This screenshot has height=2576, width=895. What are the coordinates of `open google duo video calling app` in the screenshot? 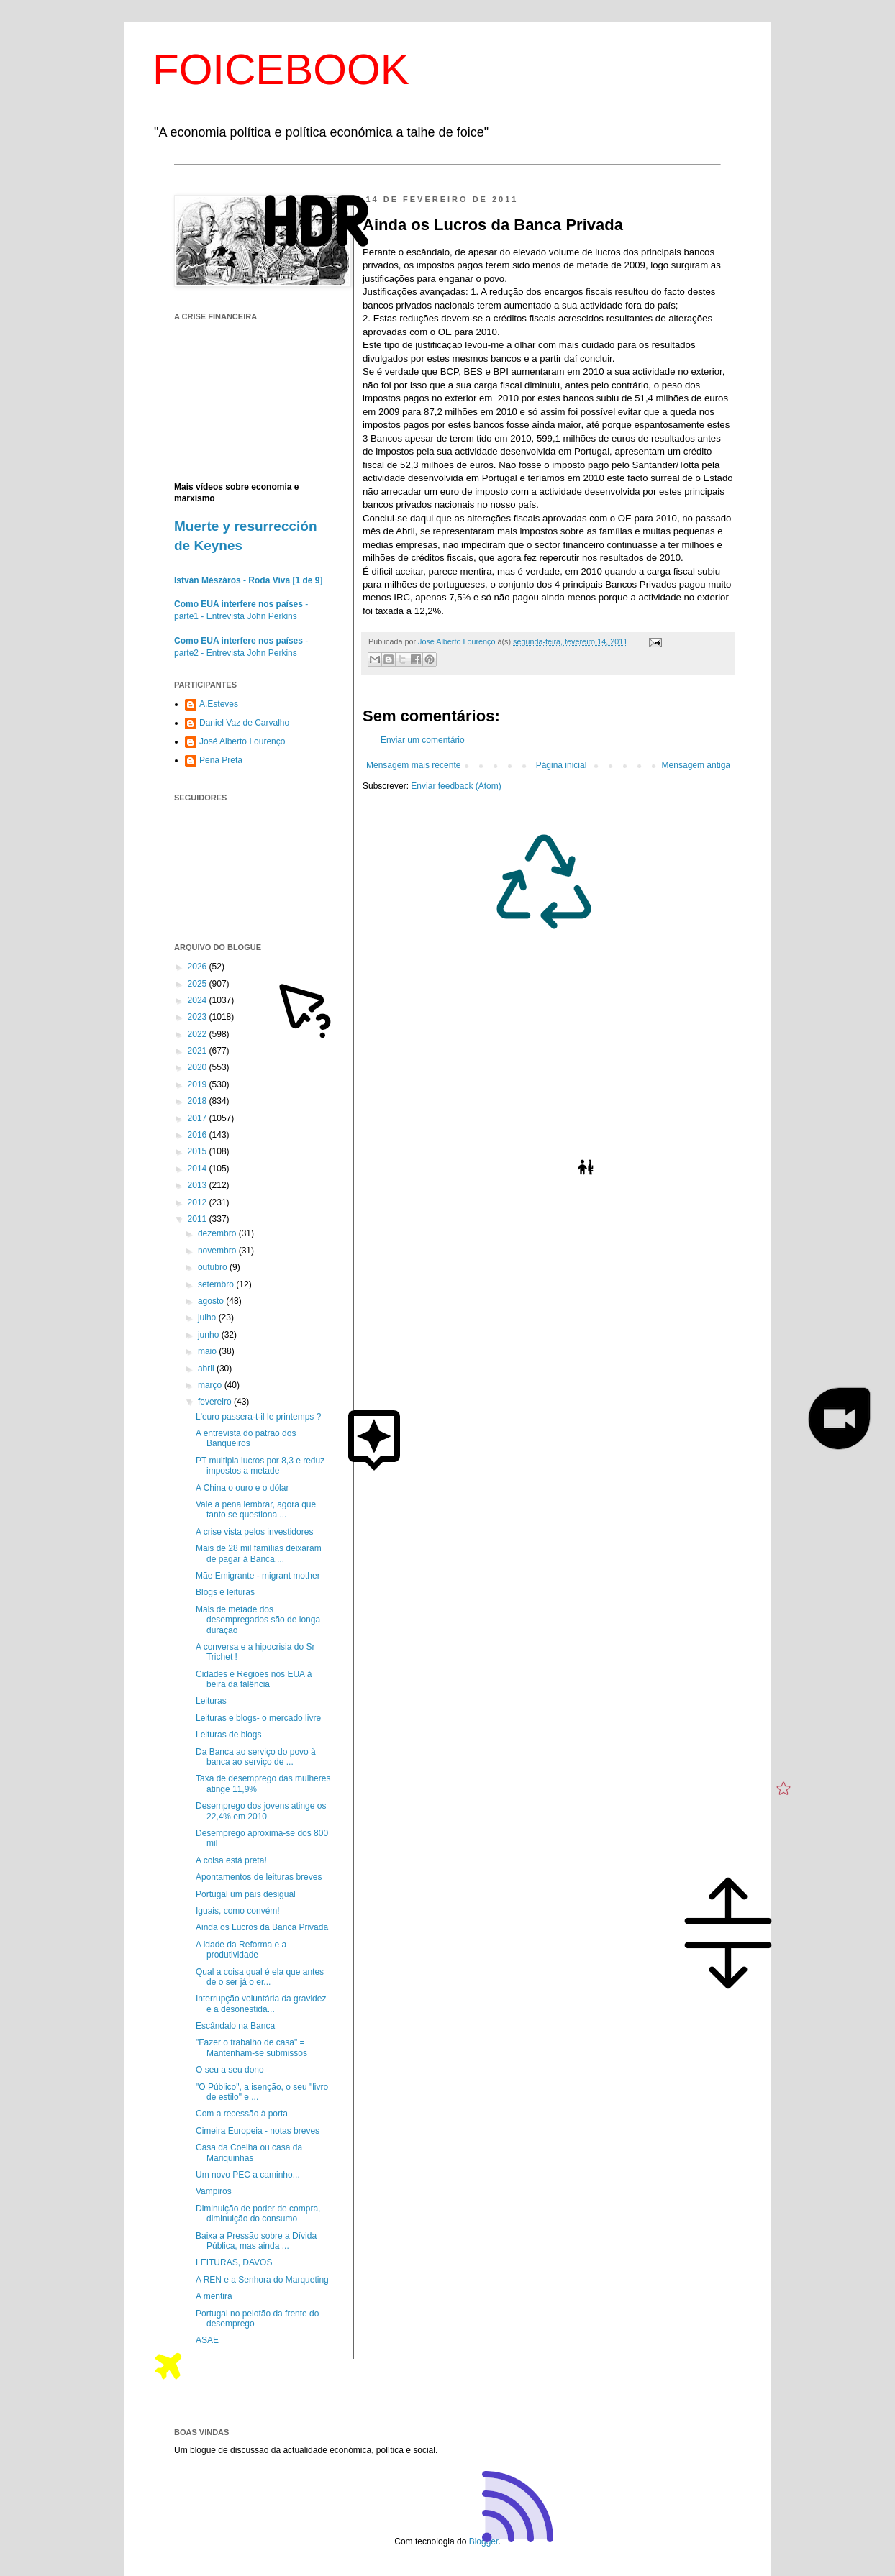 It's located at (839, 1418).